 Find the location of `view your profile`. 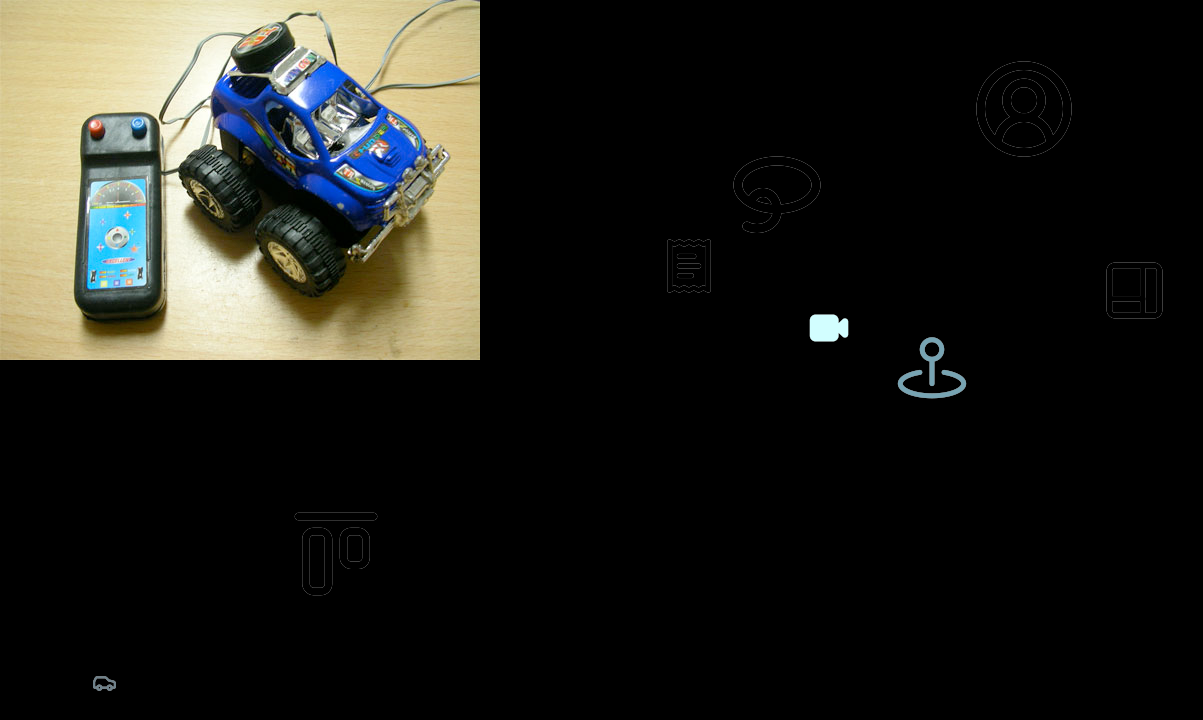

view your profile is located at coordinates (1024, 109).